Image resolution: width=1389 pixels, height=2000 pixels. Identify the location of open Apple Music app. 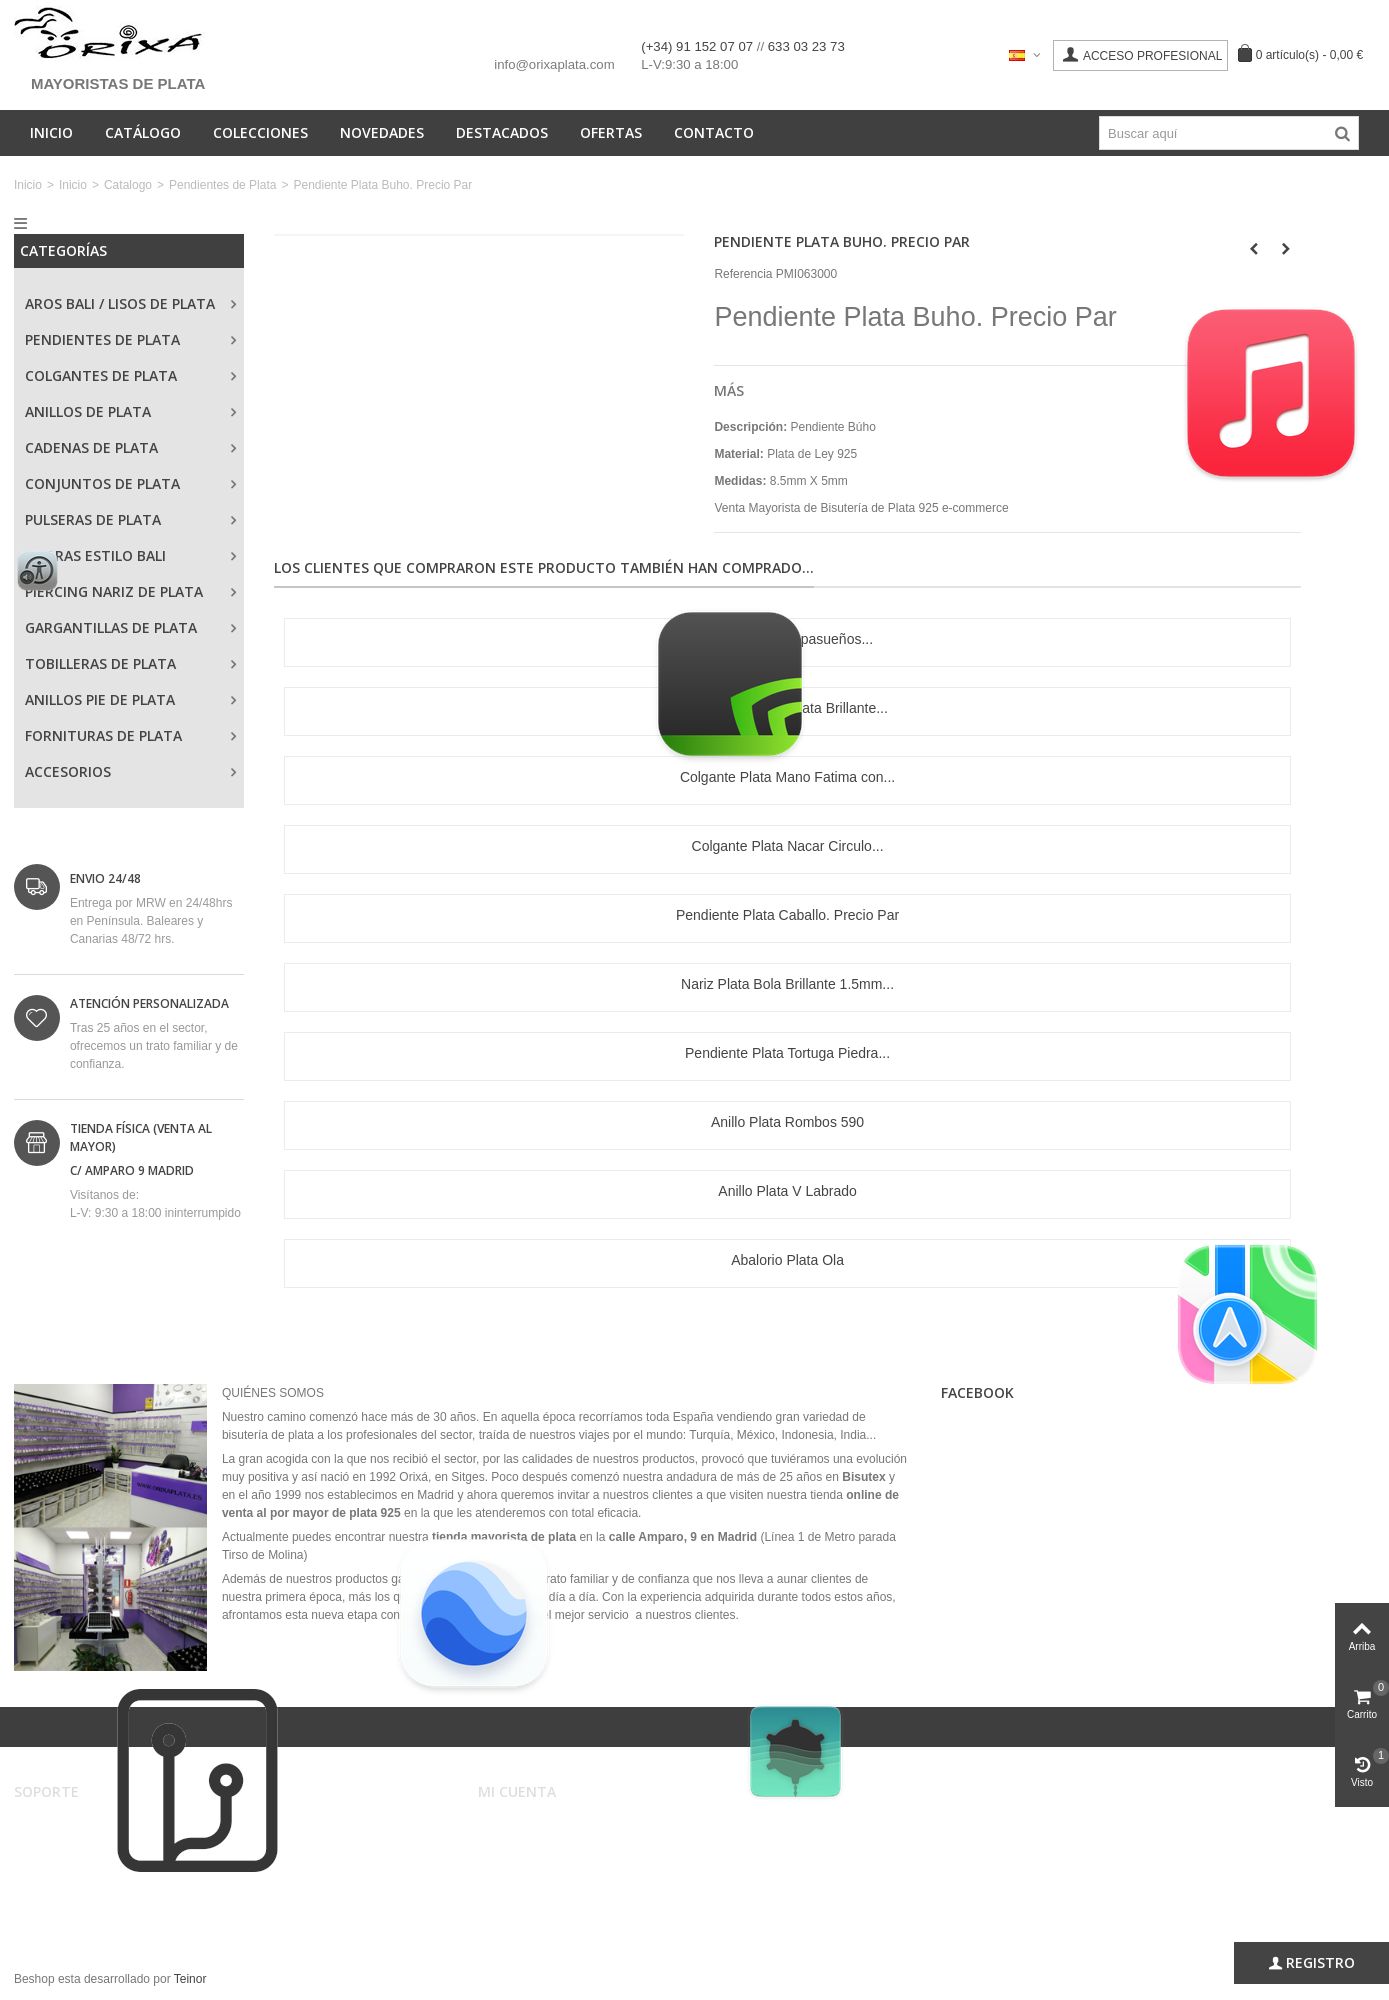
(1271, 393).